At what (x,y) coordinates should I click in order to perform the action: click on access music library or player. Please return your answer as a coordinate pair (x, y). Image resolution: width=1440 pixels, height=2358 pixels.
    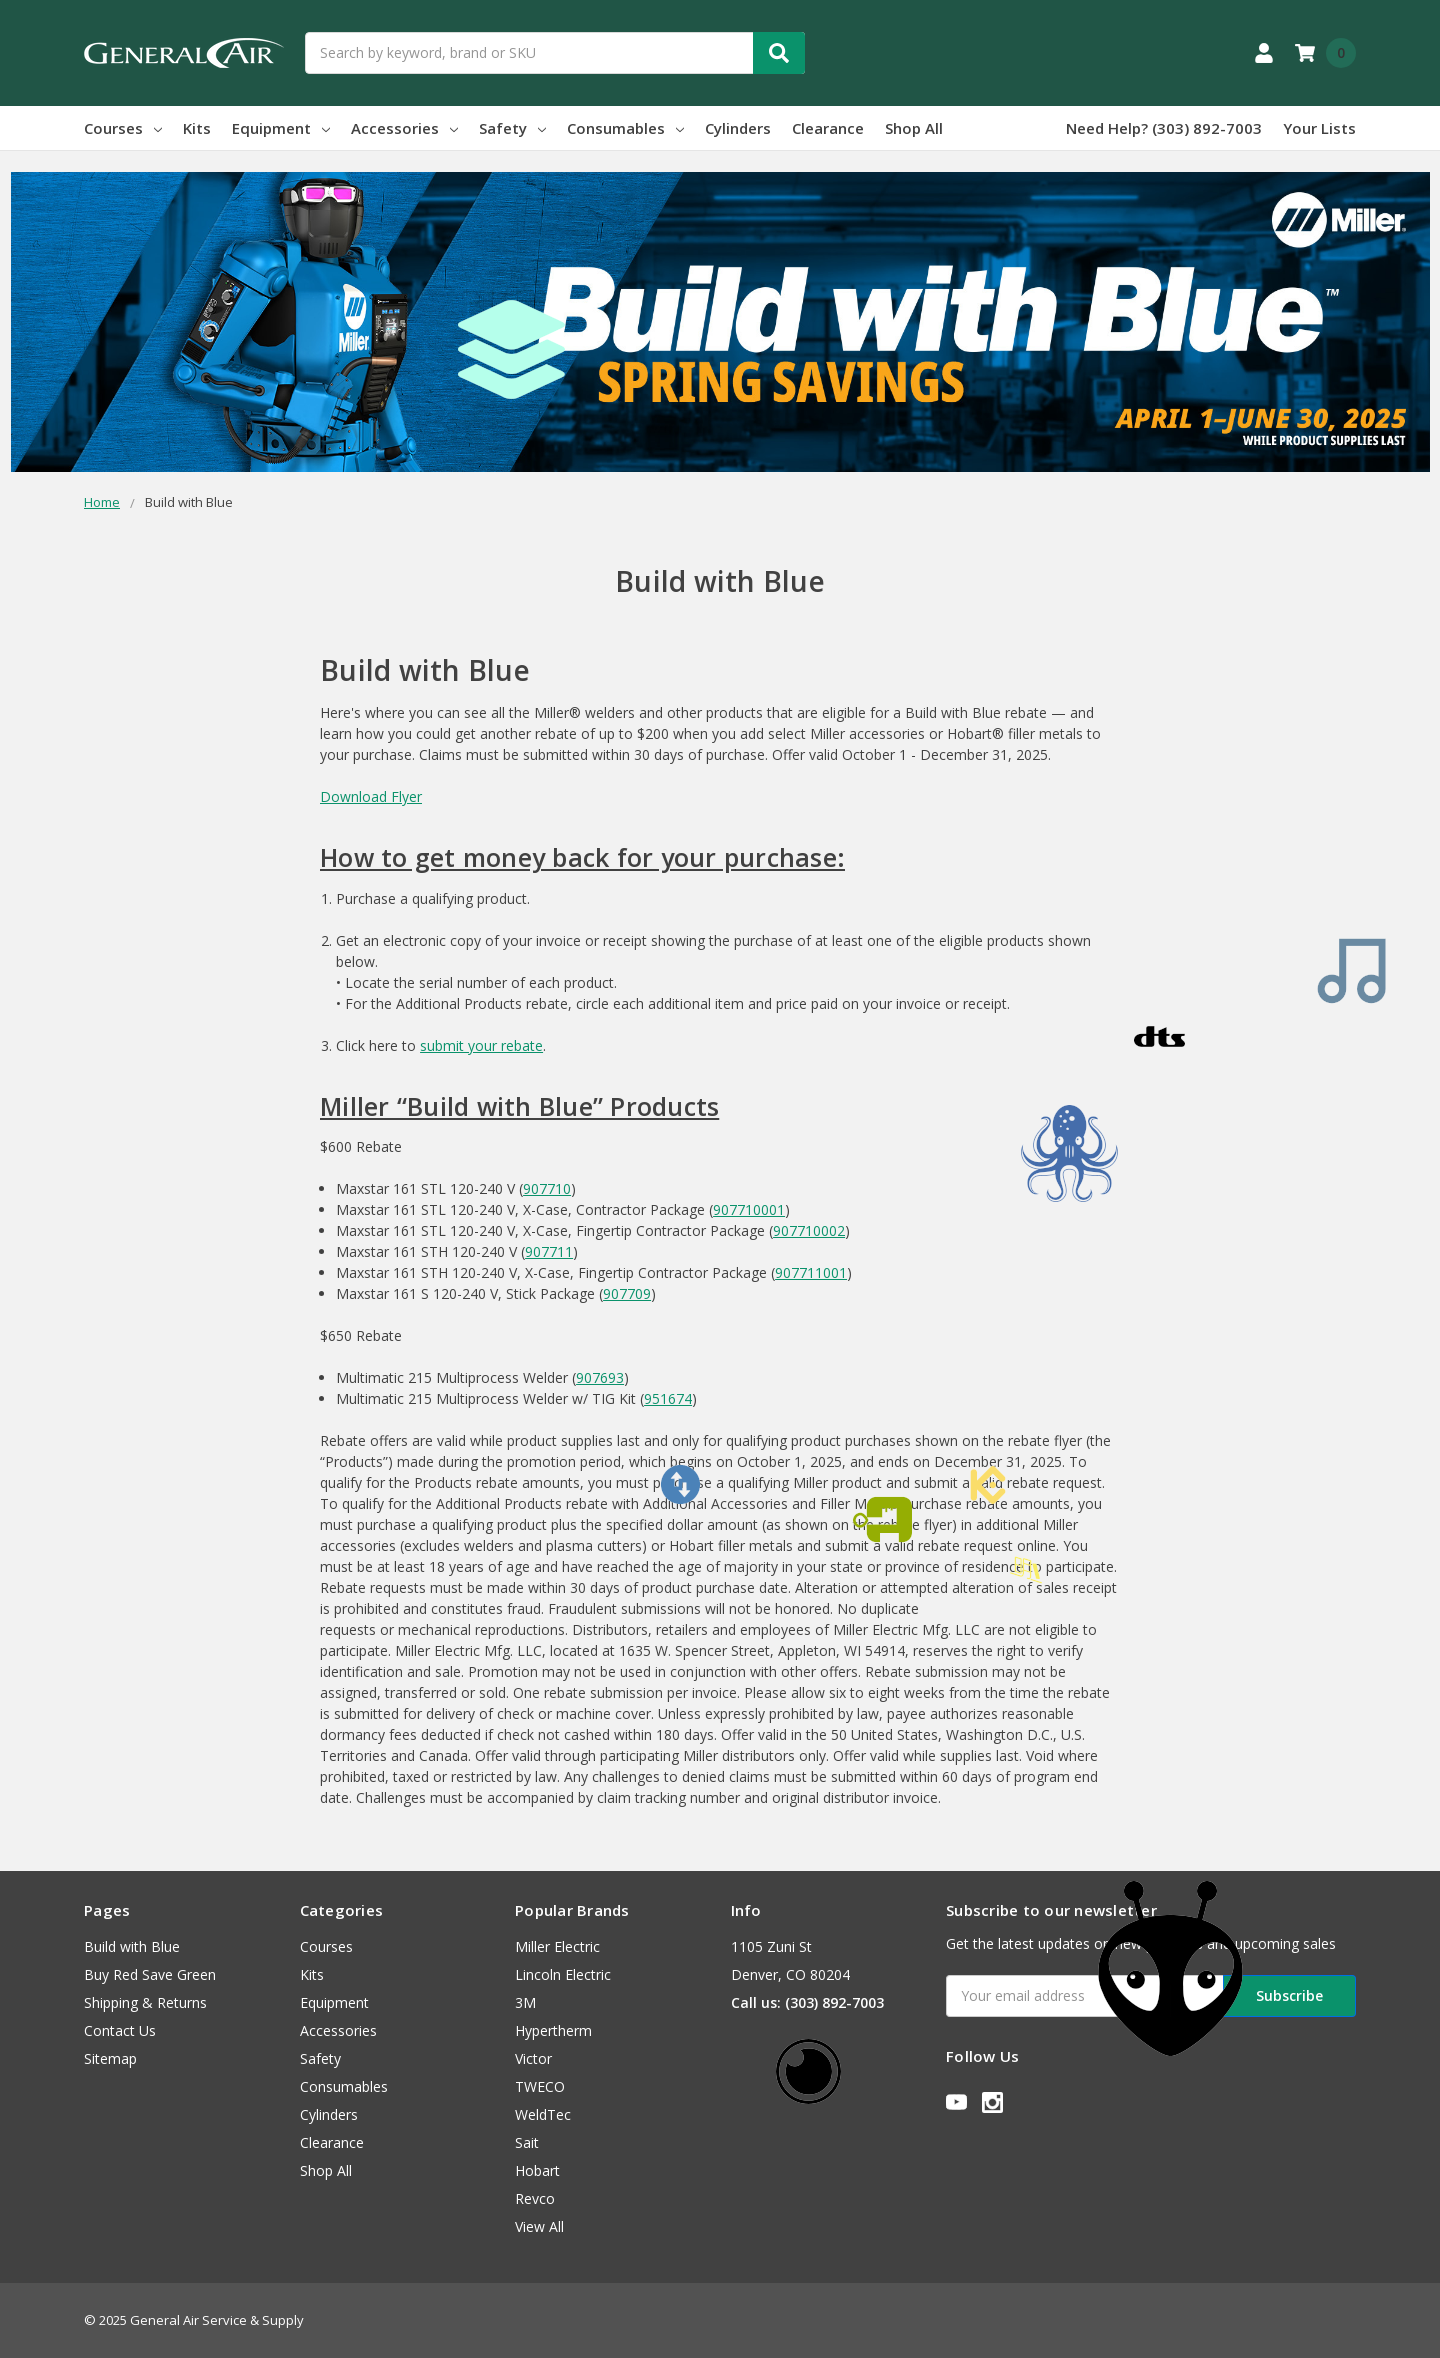
    Looking at the image, I should click on (1357, 971).